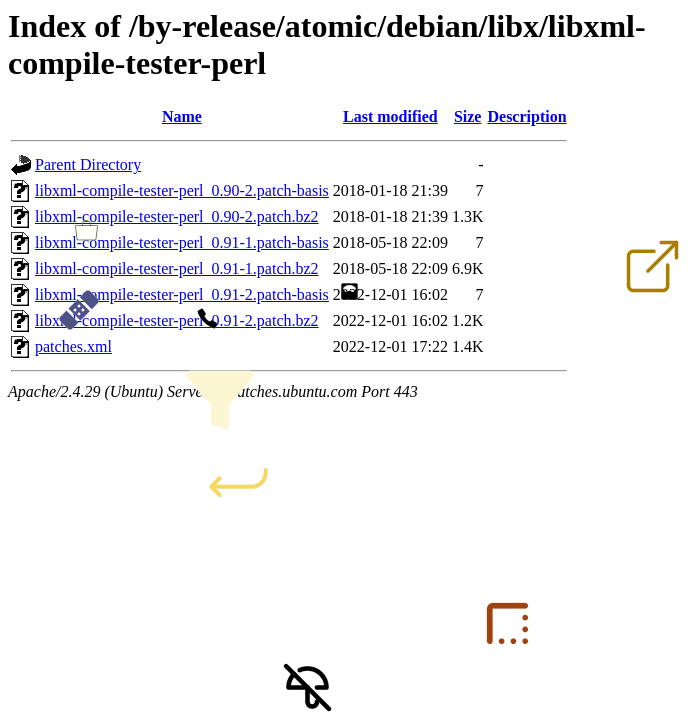  What do you see at coordinates (238, 482) in the screenshot?
I see `go back to previous screen or step` at bounding box center [238, 482].